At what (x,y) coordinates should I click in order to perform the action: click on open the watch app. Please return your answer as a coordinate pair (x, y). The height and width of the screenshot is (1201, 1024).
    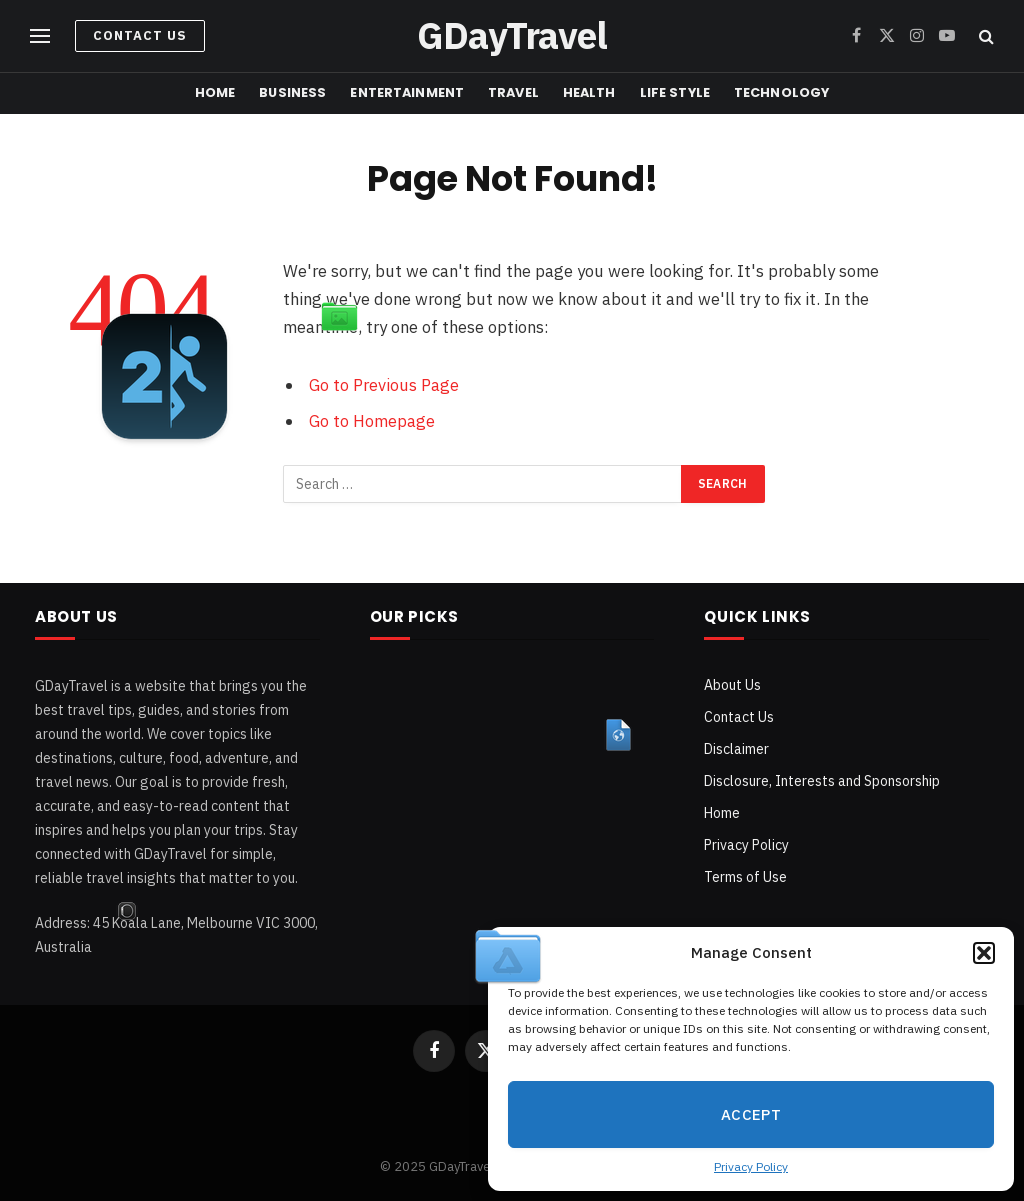
    Looking at the image, I should click on (127, 911).